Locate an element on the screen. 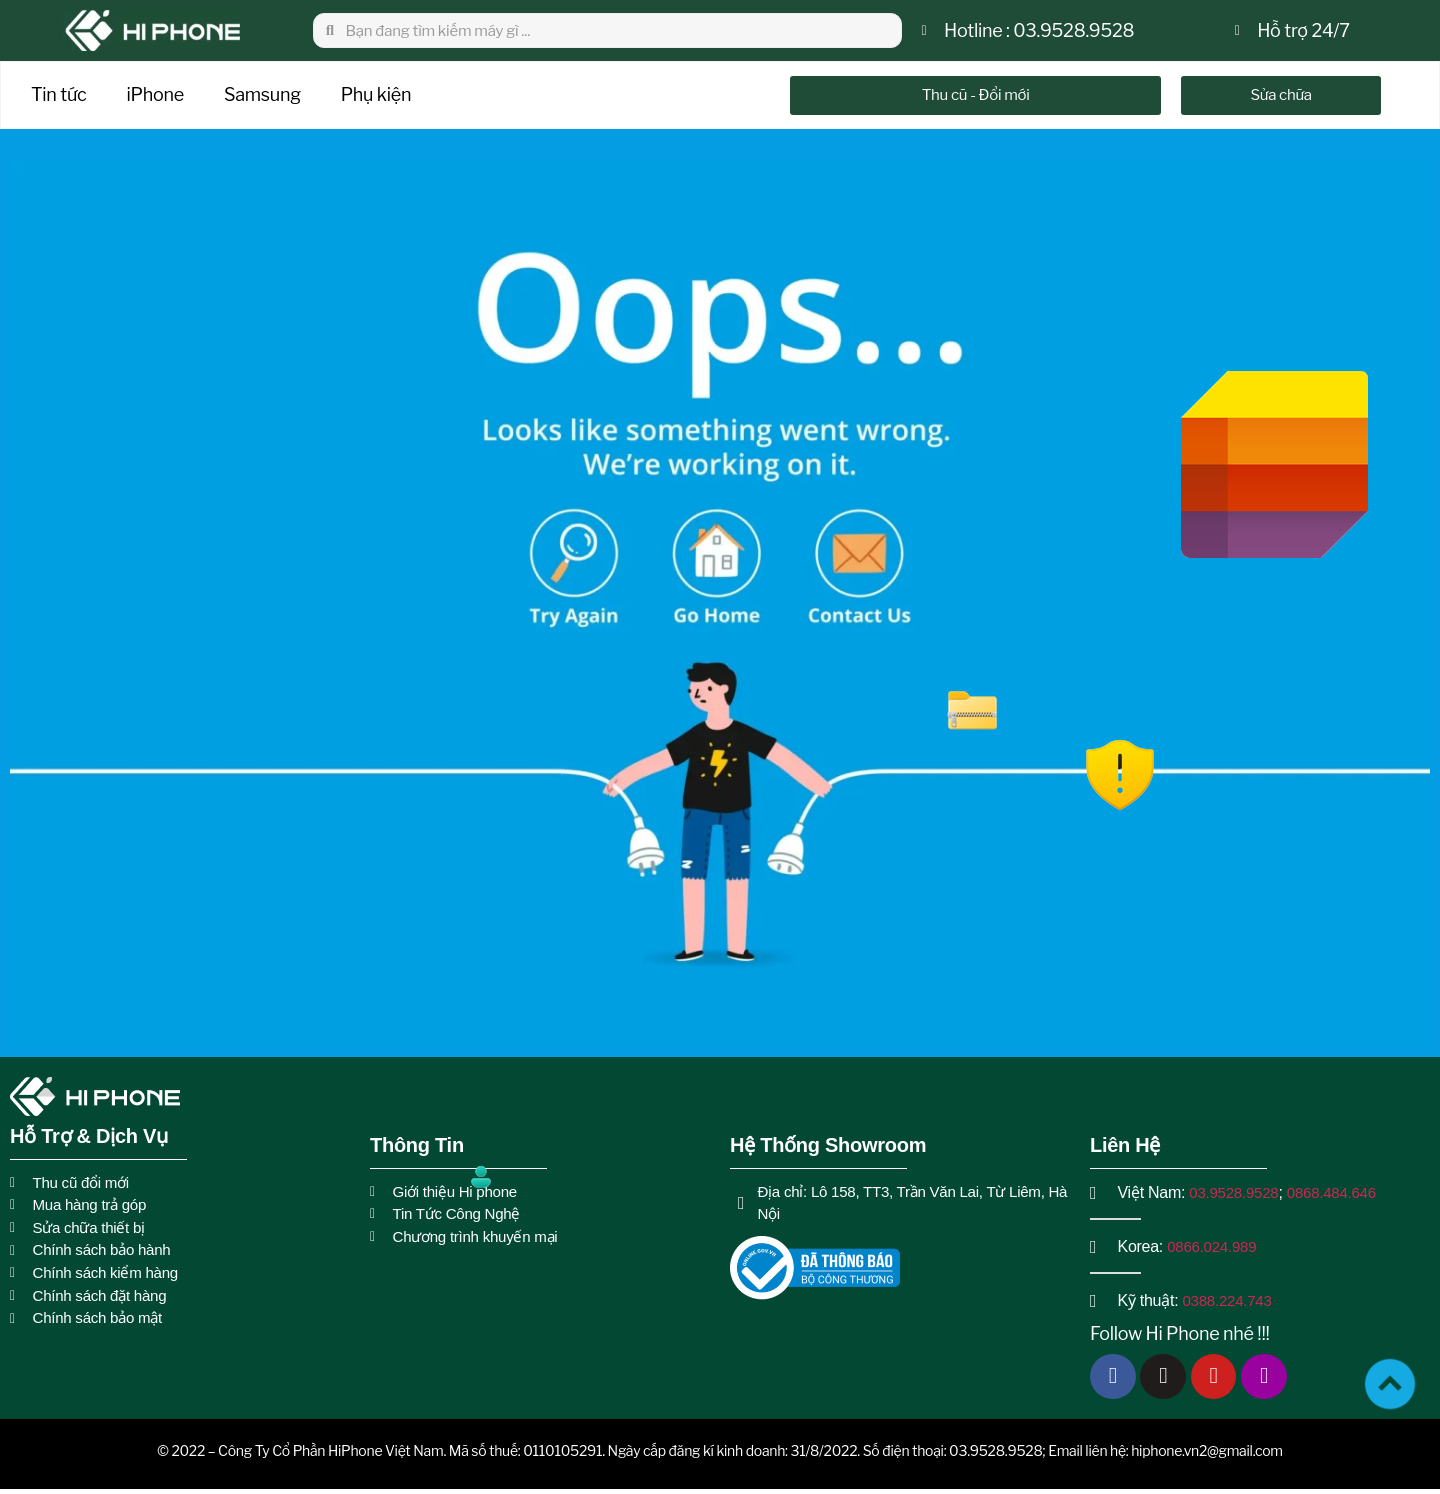 The width and height of the screenshot is (1440, 1494). indicates a security warning or alert is located at coordinates (1120, 775).